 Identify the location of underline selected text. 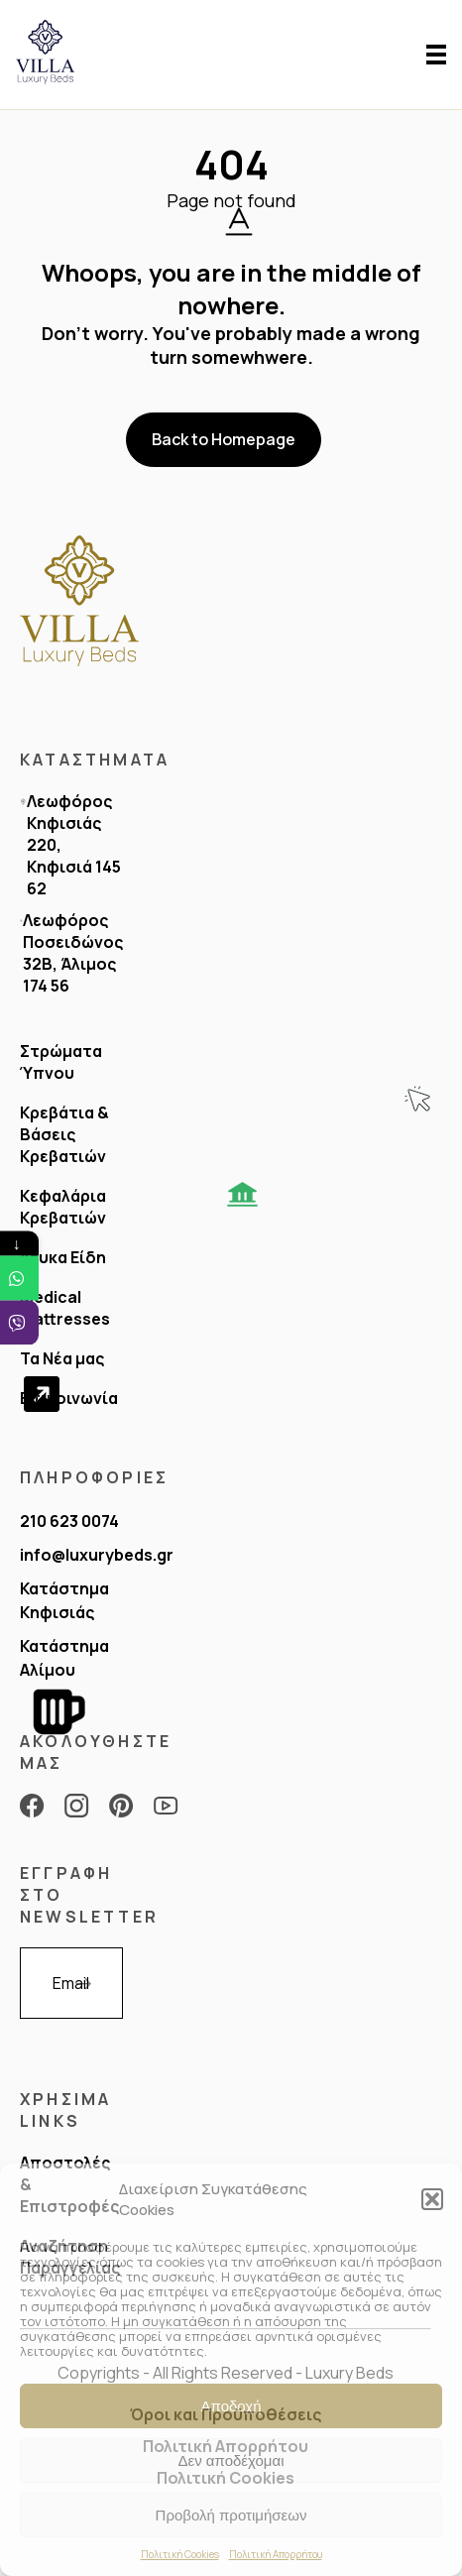
(239, 222).